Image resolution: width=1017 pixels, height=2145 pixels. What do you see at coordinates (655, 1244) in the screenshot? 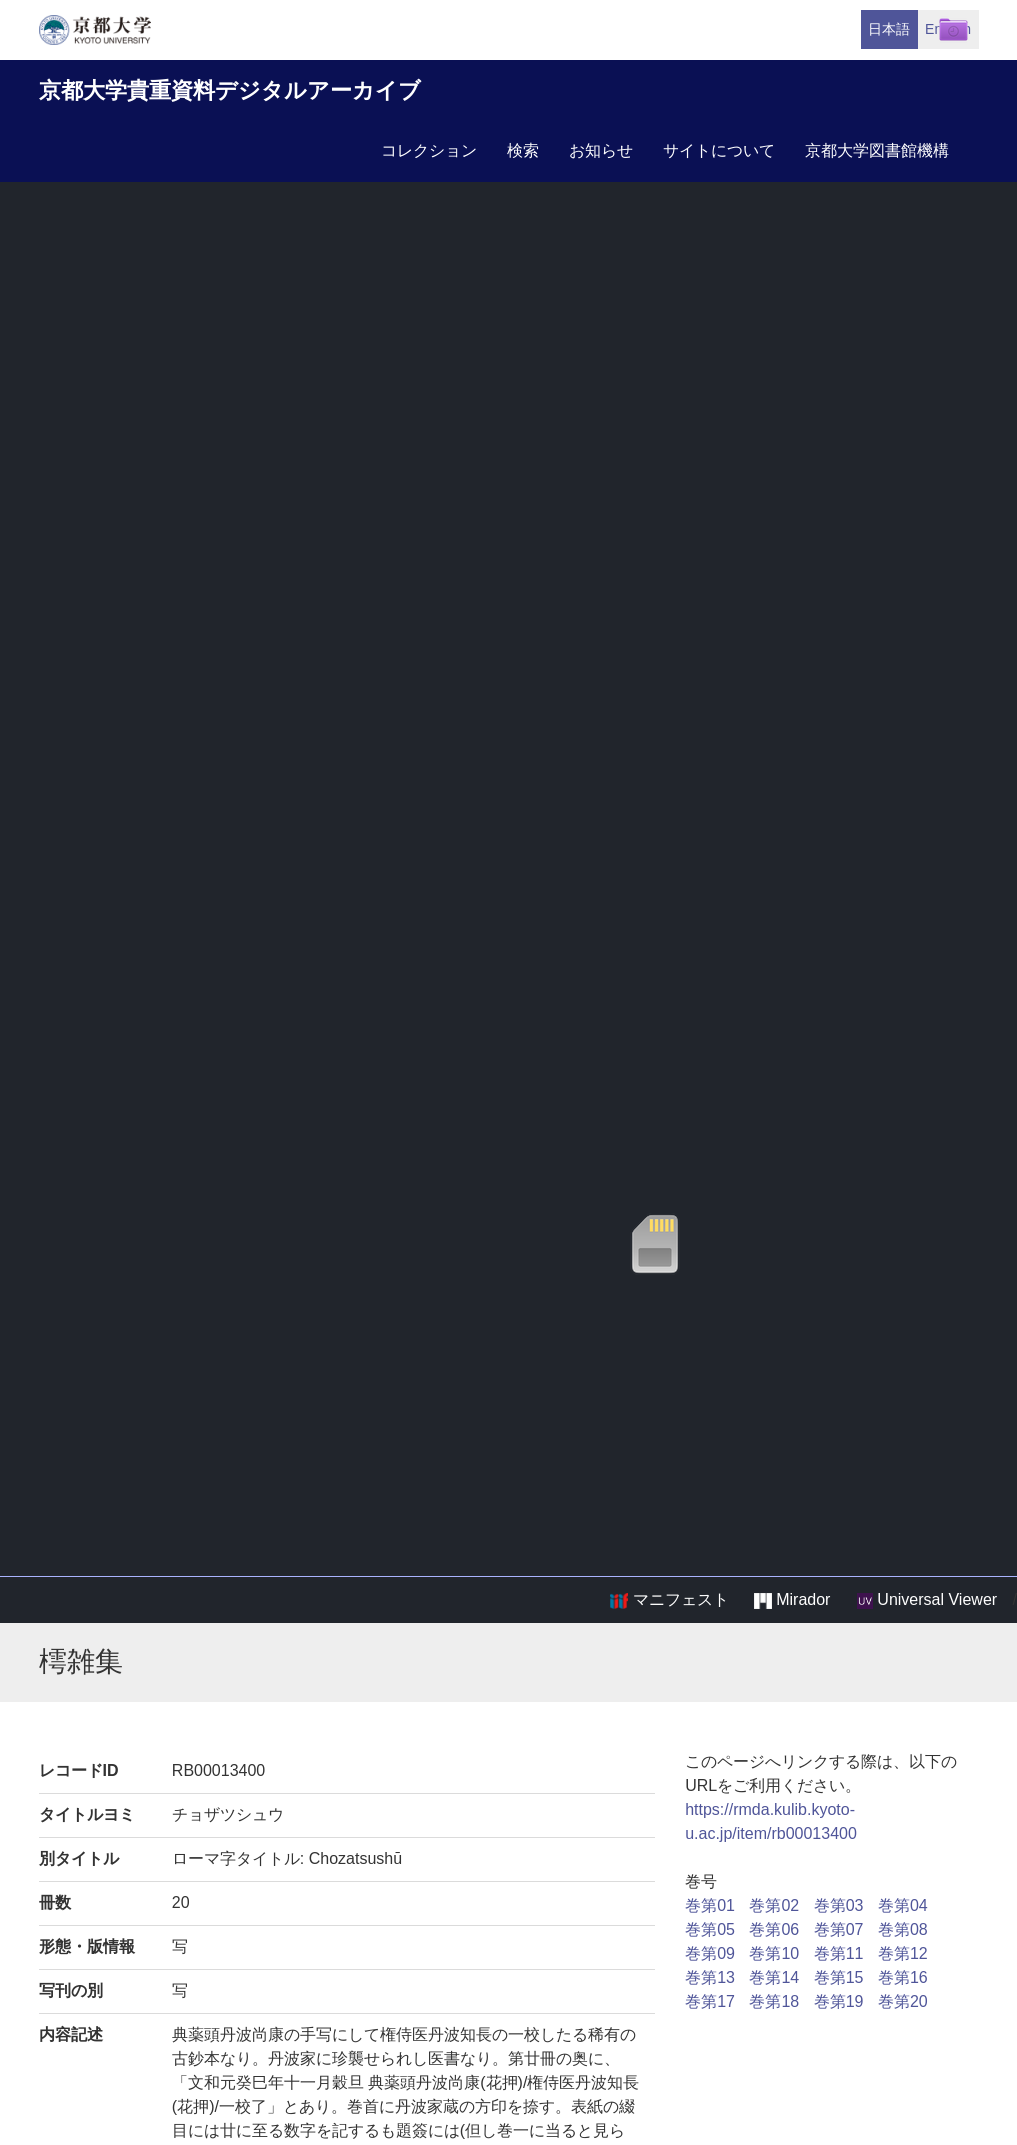
I see `access removable storage device` at bounding box center [655, 1244].